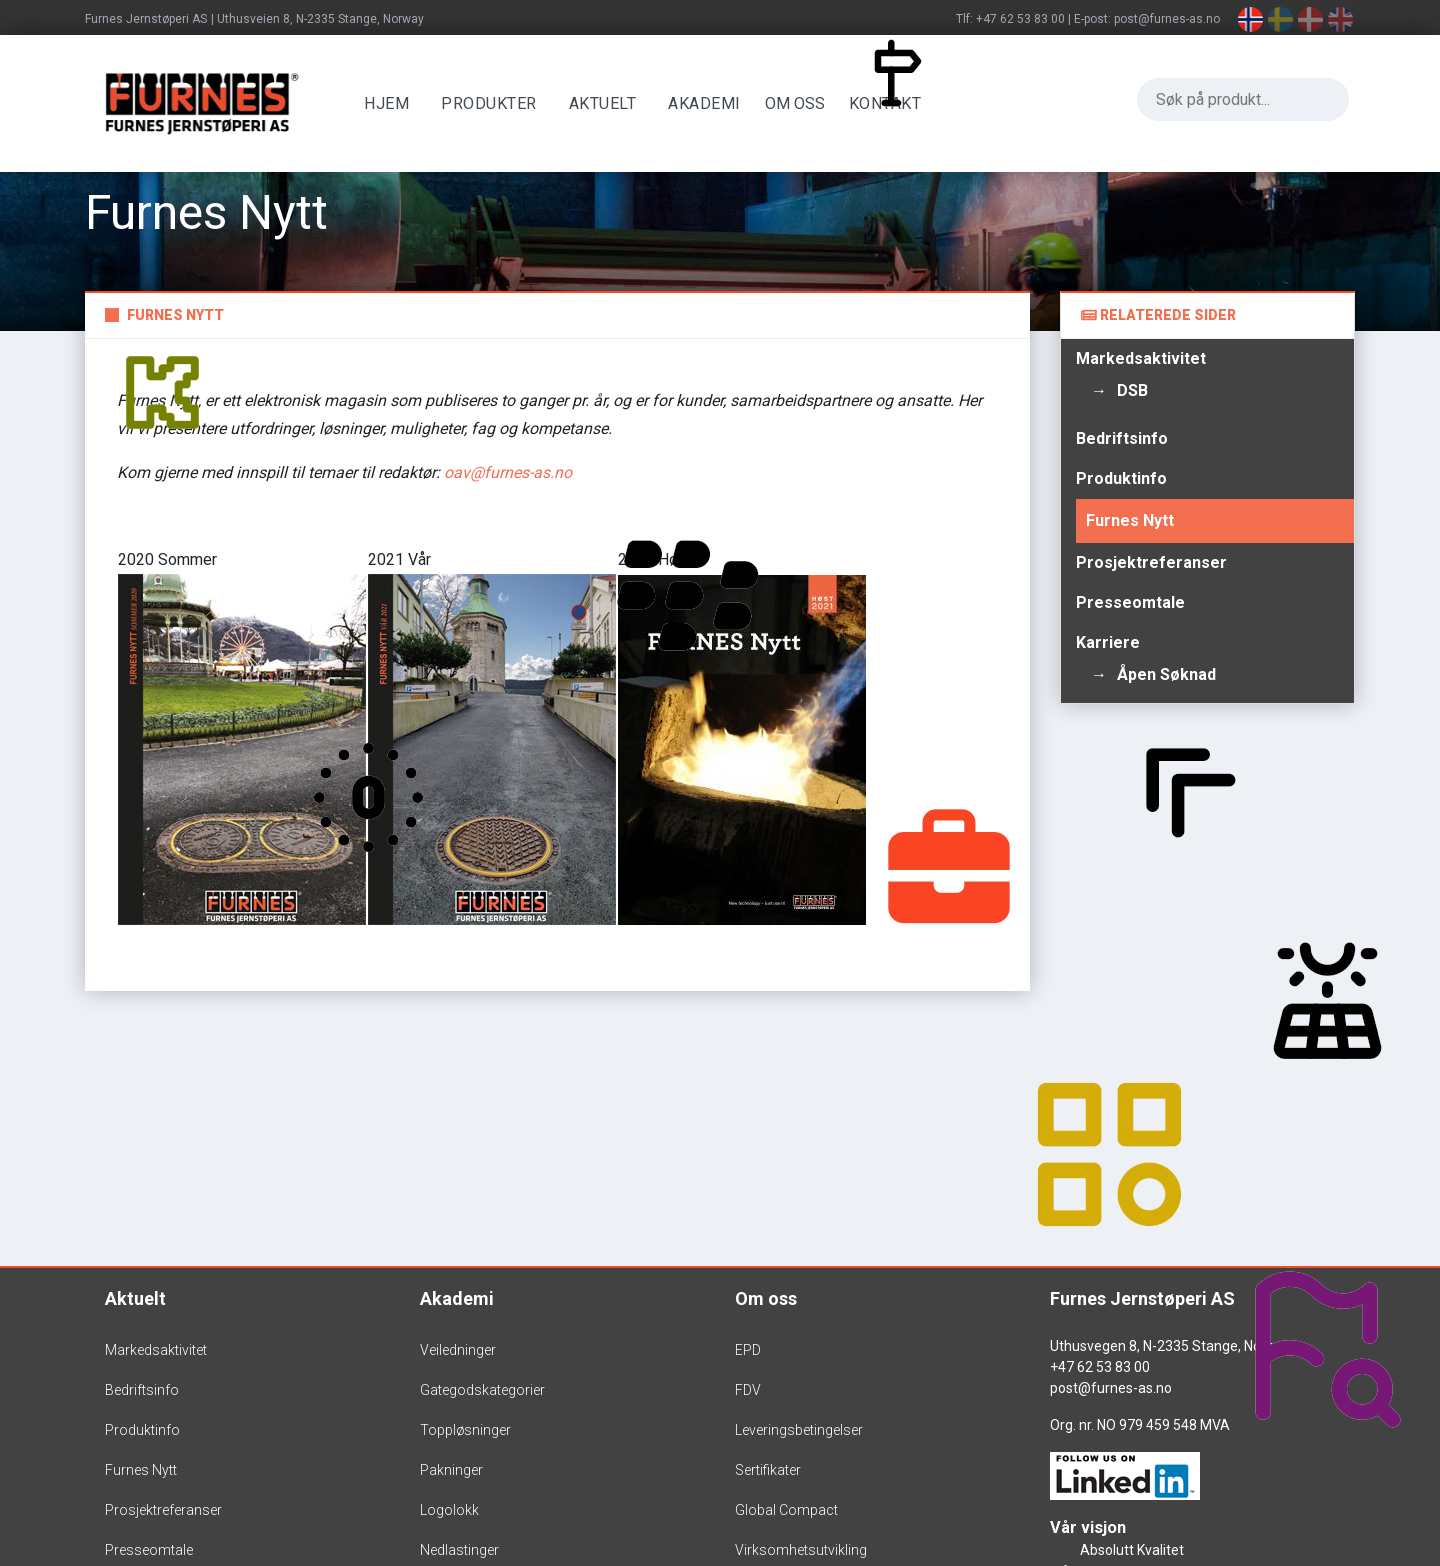 The image size is (1440, 1566). I want to click on access work or business-related content, so click(949, 870).